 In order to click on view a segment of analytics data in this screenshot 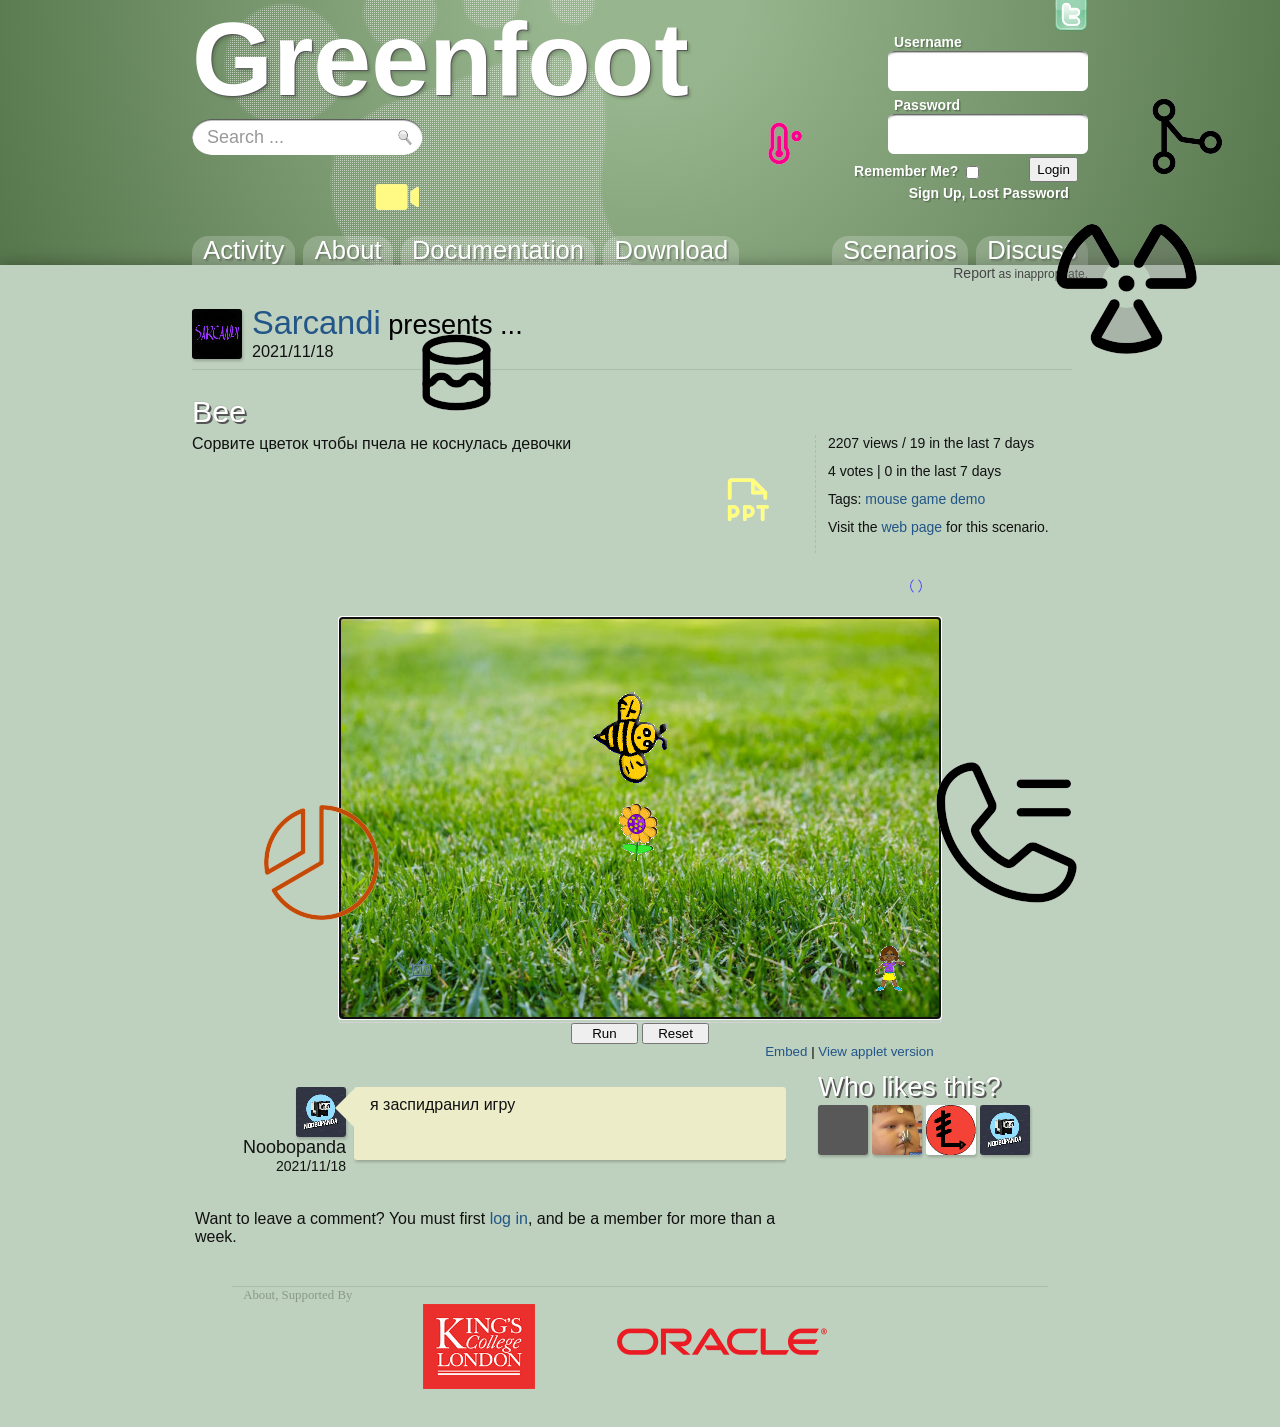, I will do `click(321, 862)`.